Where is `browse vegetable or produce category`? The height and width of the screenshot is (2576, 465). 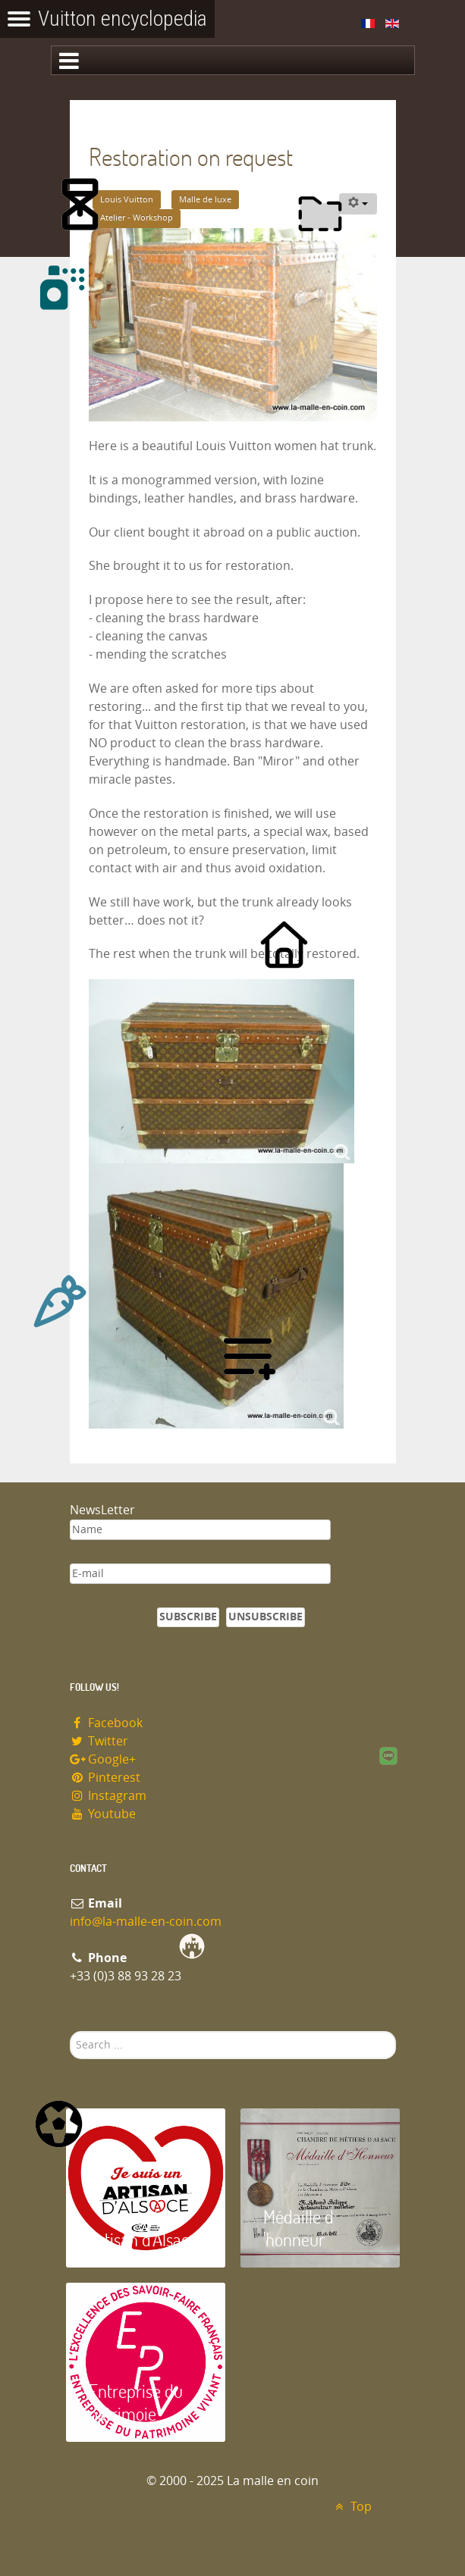 browse vegetable or produce category is located at coordinates (58, 1302).